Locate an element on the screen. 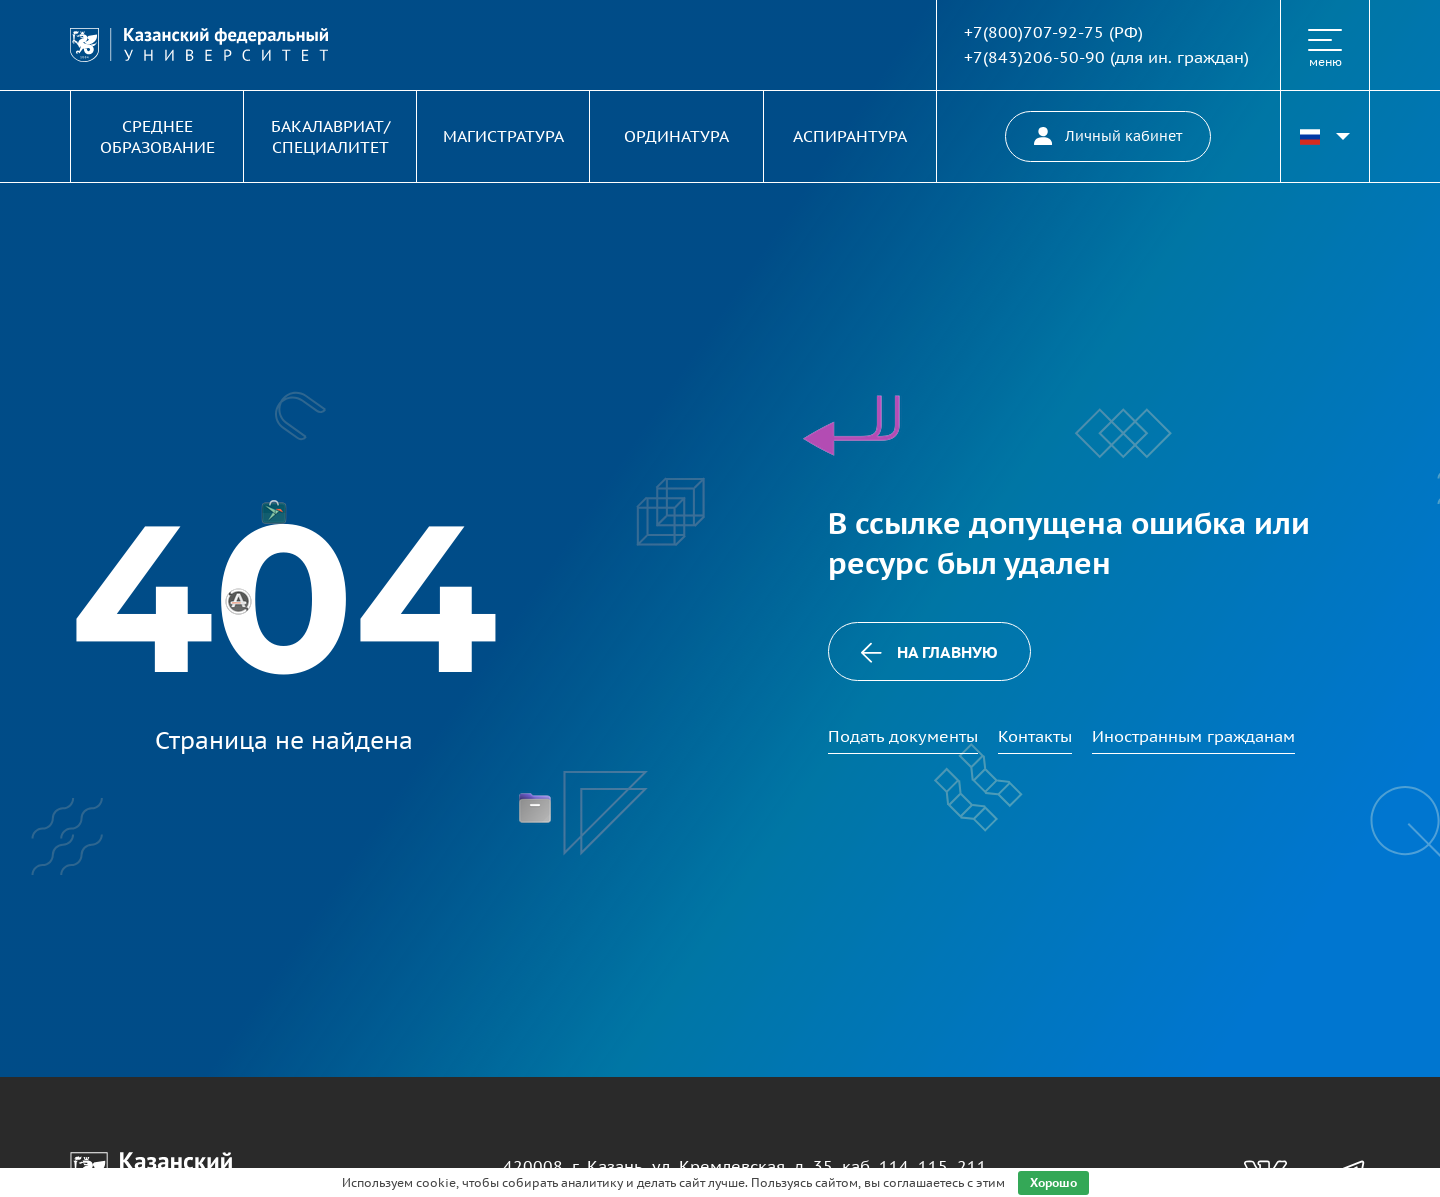 The width and height of the screenshot is (1440, 1197). open the software updater application is located at coordinates (238, 601).